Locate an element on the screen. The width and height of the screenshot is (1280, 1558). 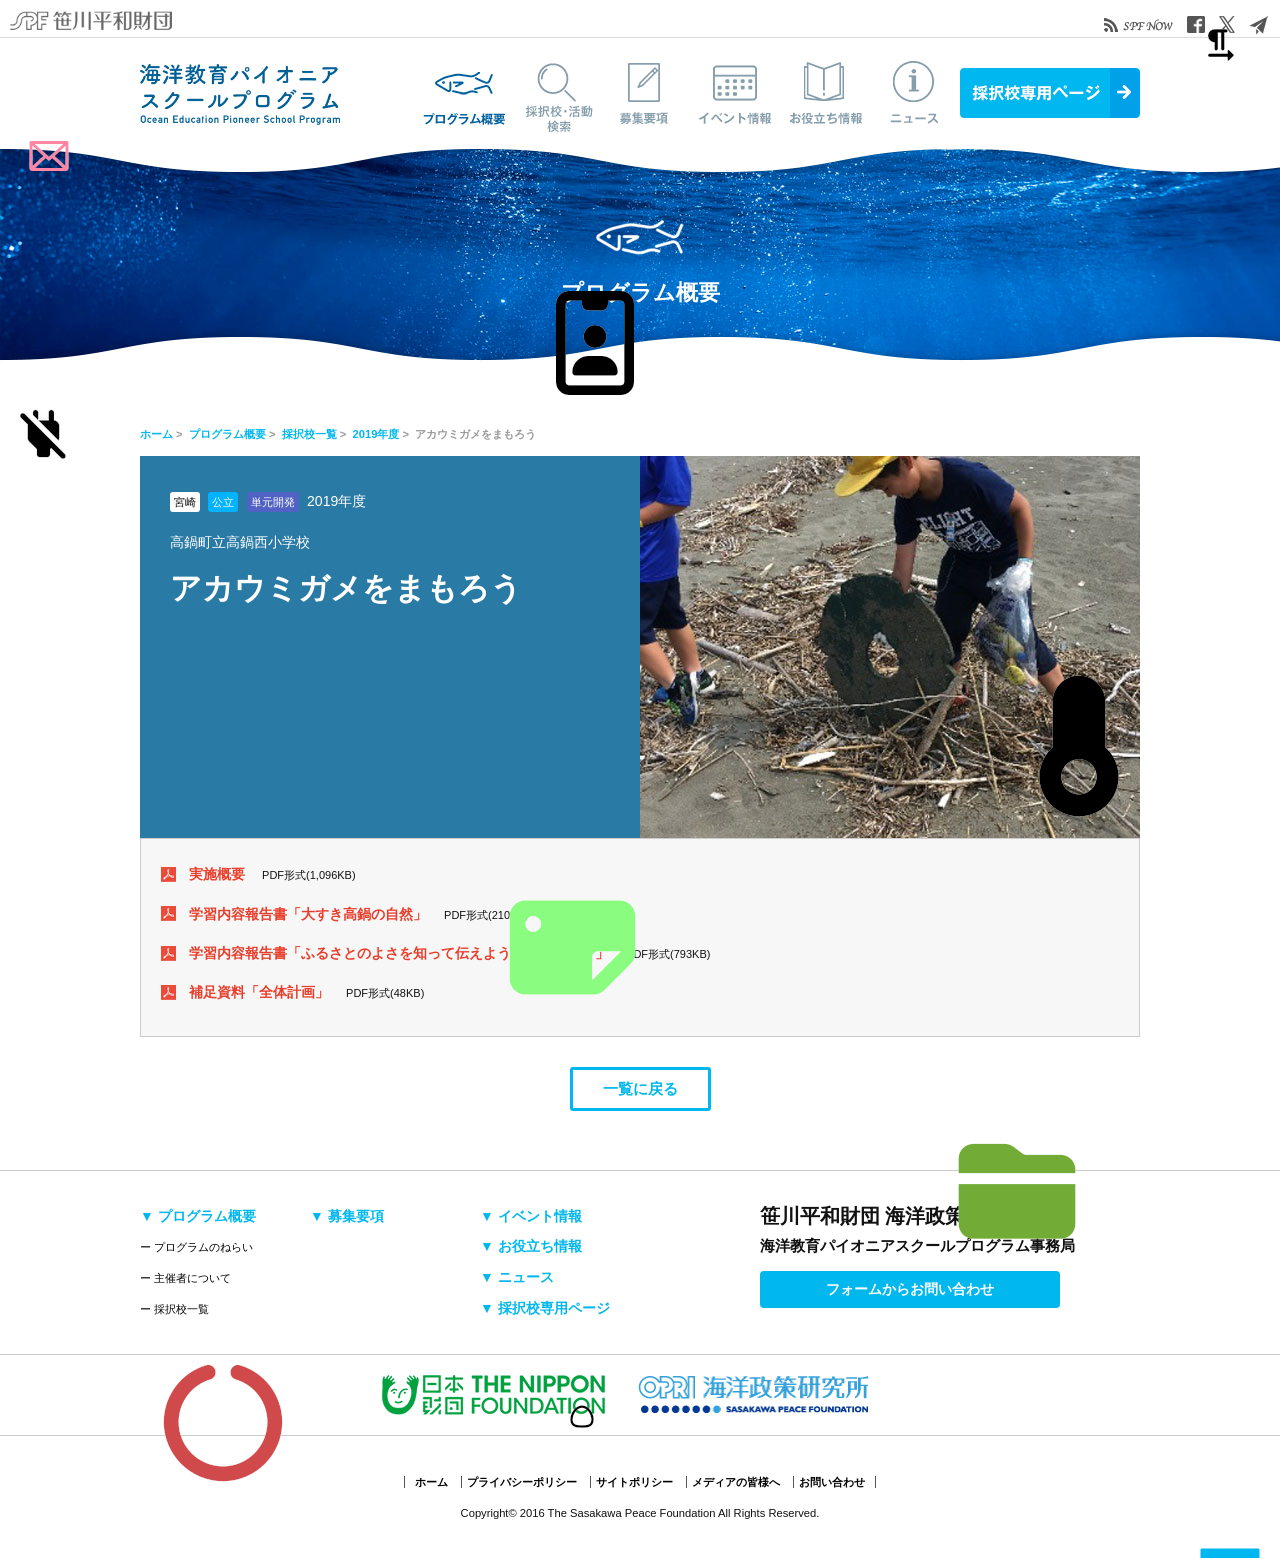
indicates freezing or lowest temperature setting is located at coordinates (1079, 746).